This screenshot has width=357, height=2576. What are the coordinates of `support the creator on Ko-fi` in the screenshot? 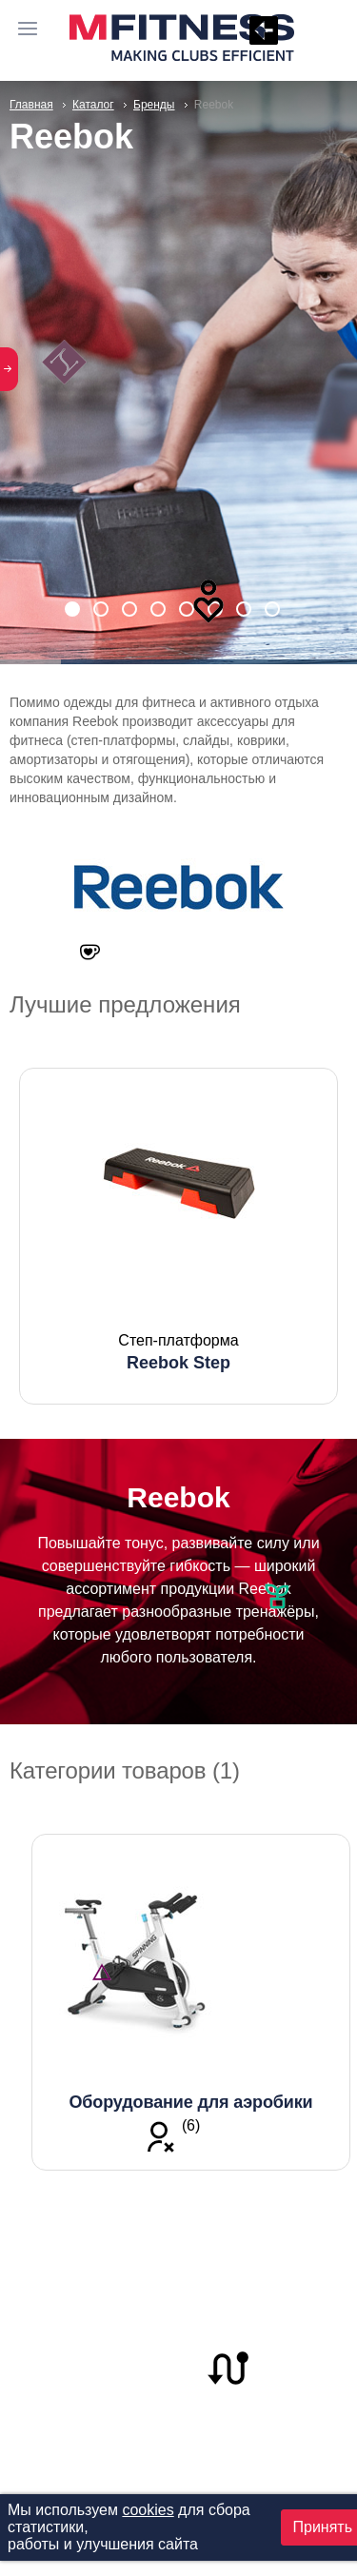 It's located at (89, 952).